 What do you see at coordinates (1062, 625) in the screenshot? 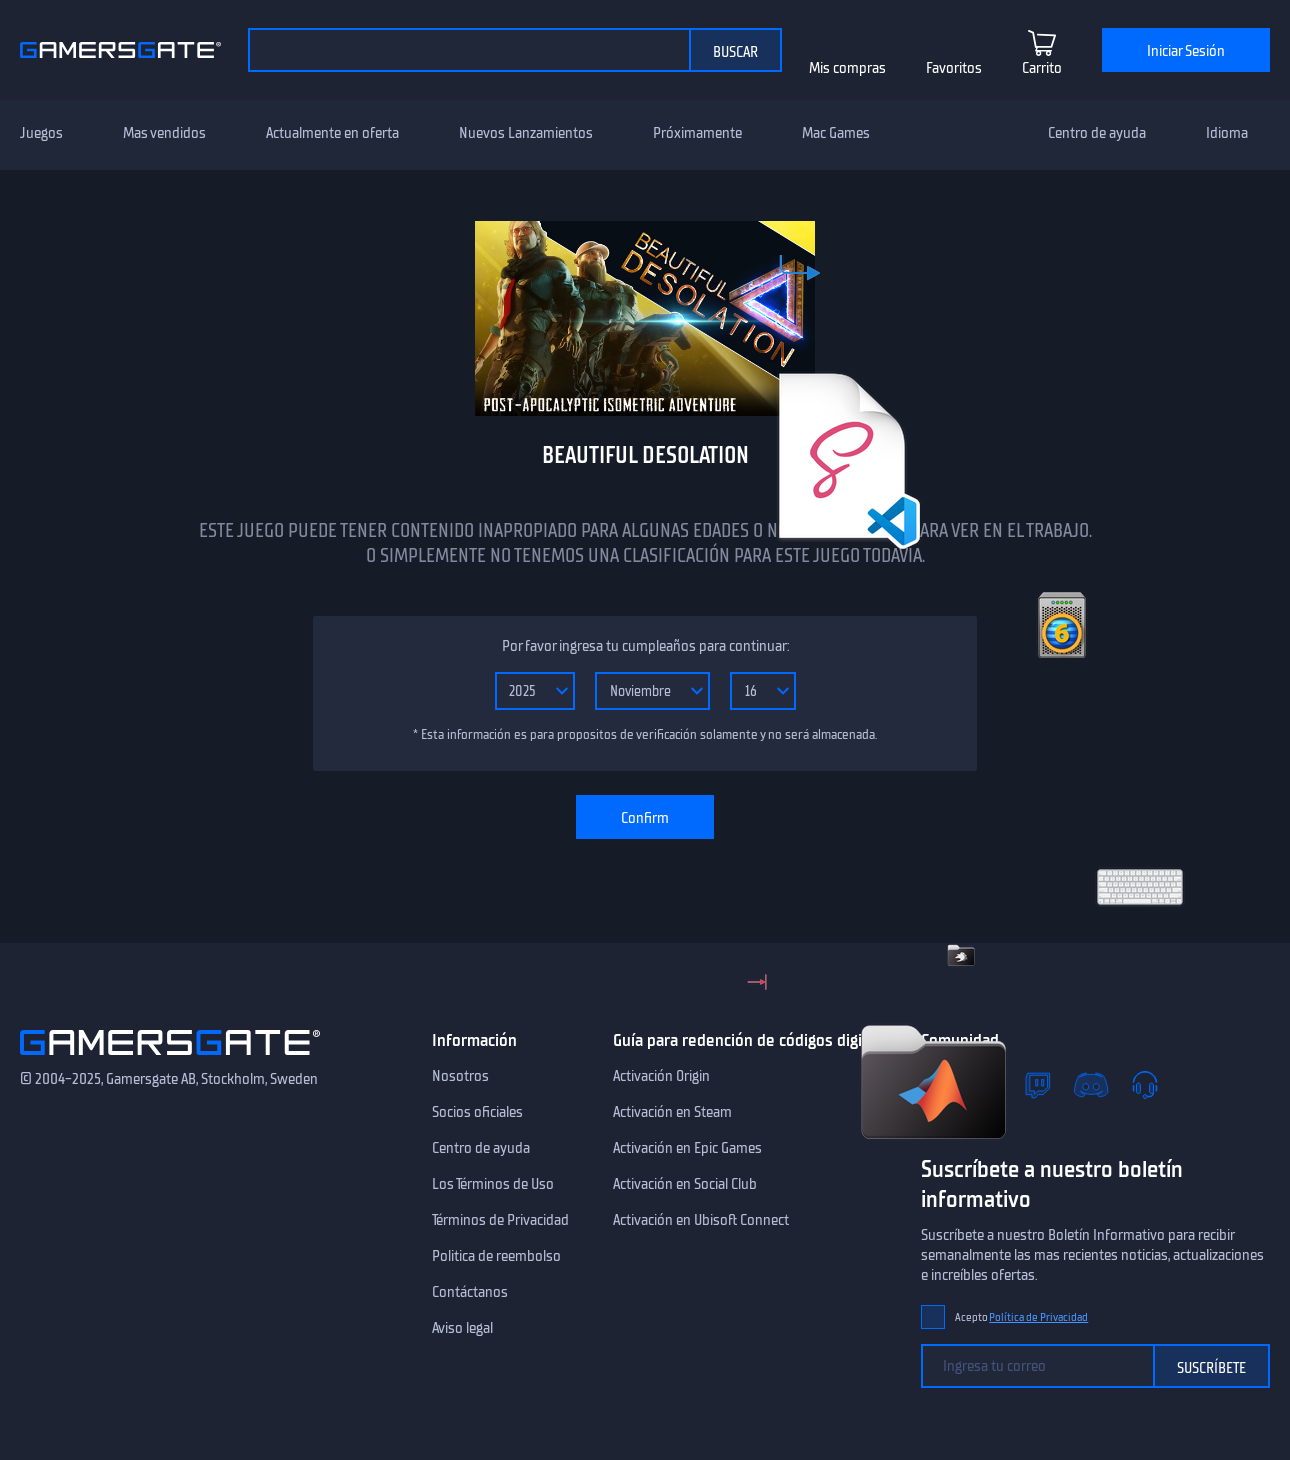
I see `RAID 6 storage array configuration` at bounding box center [1062, 625].